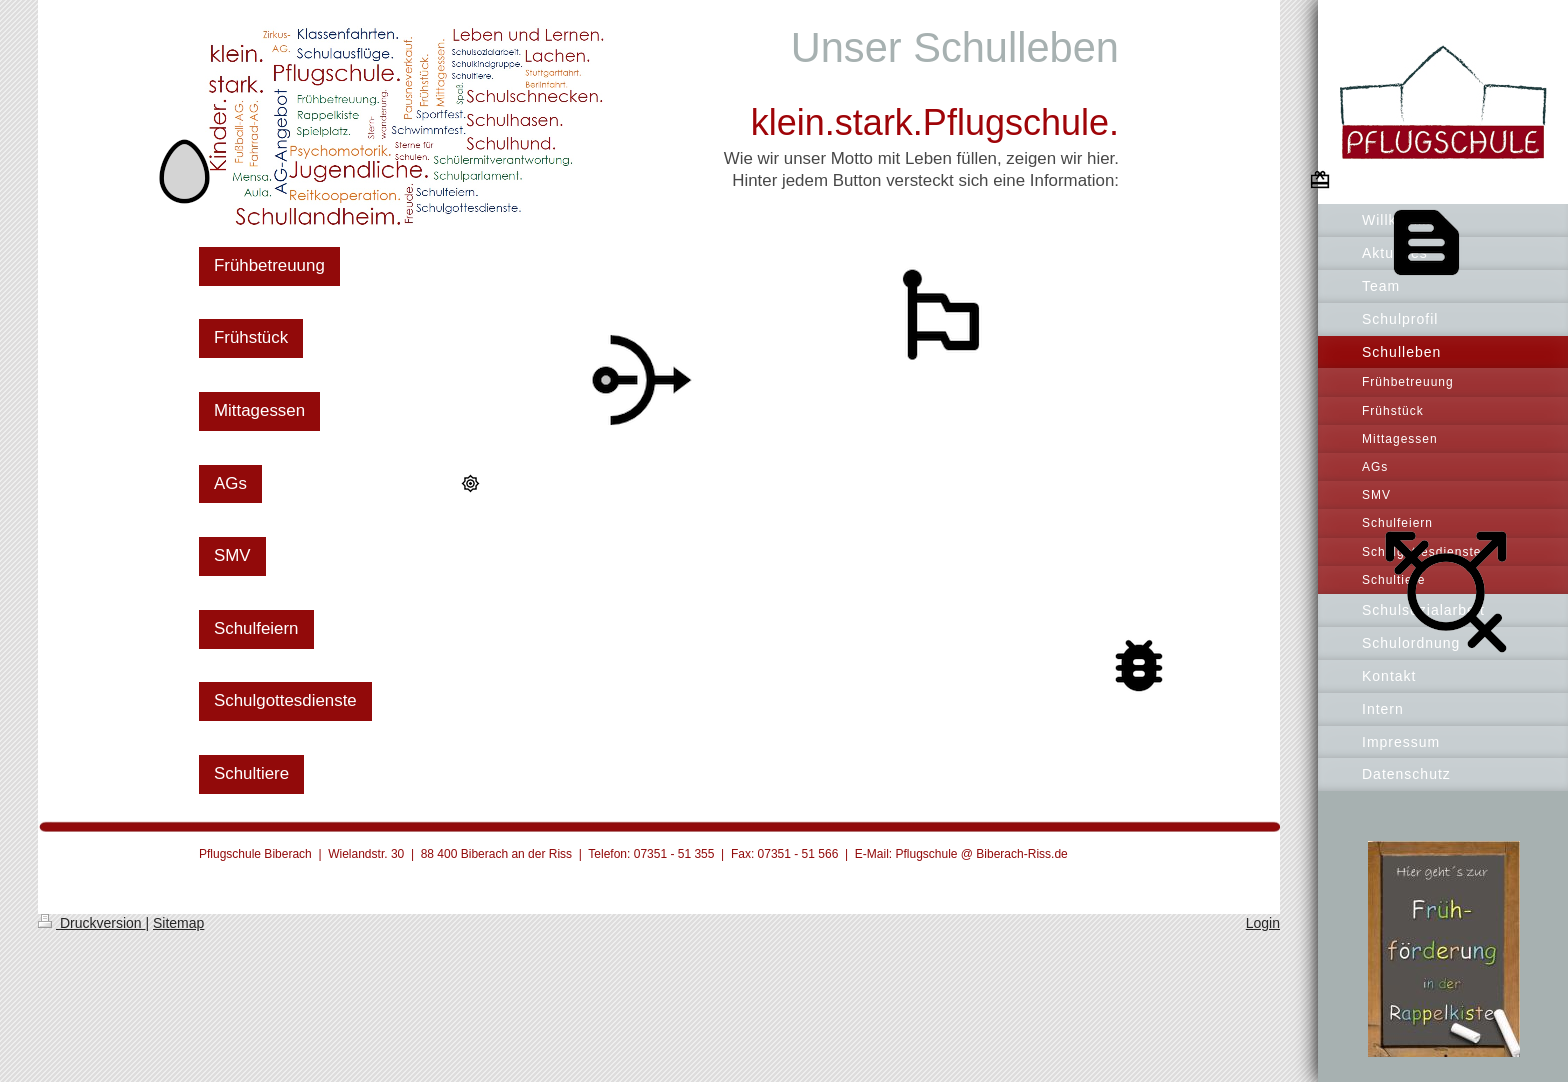 The width and height of the screenshot is (1568, 1082). Describe the element at coordinates (1139, 665) in the screenshot. I see `report a bug or issue` at that location.